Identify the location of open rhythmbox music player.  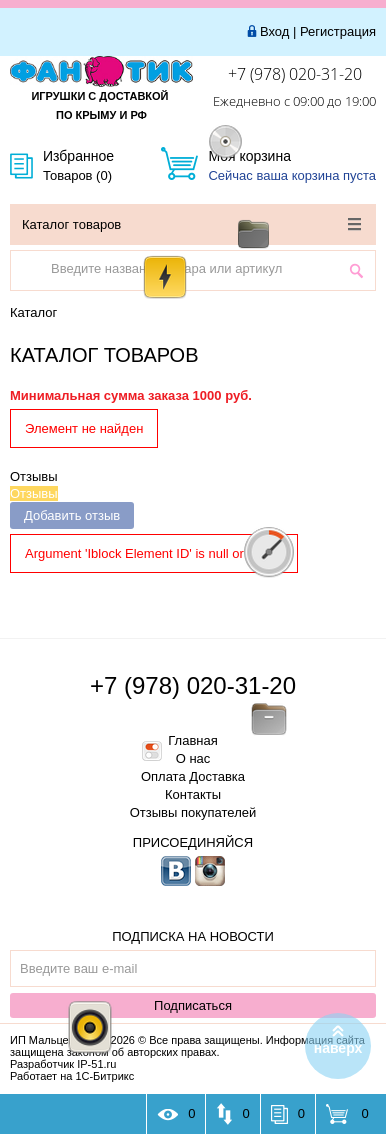
(90, 1027).